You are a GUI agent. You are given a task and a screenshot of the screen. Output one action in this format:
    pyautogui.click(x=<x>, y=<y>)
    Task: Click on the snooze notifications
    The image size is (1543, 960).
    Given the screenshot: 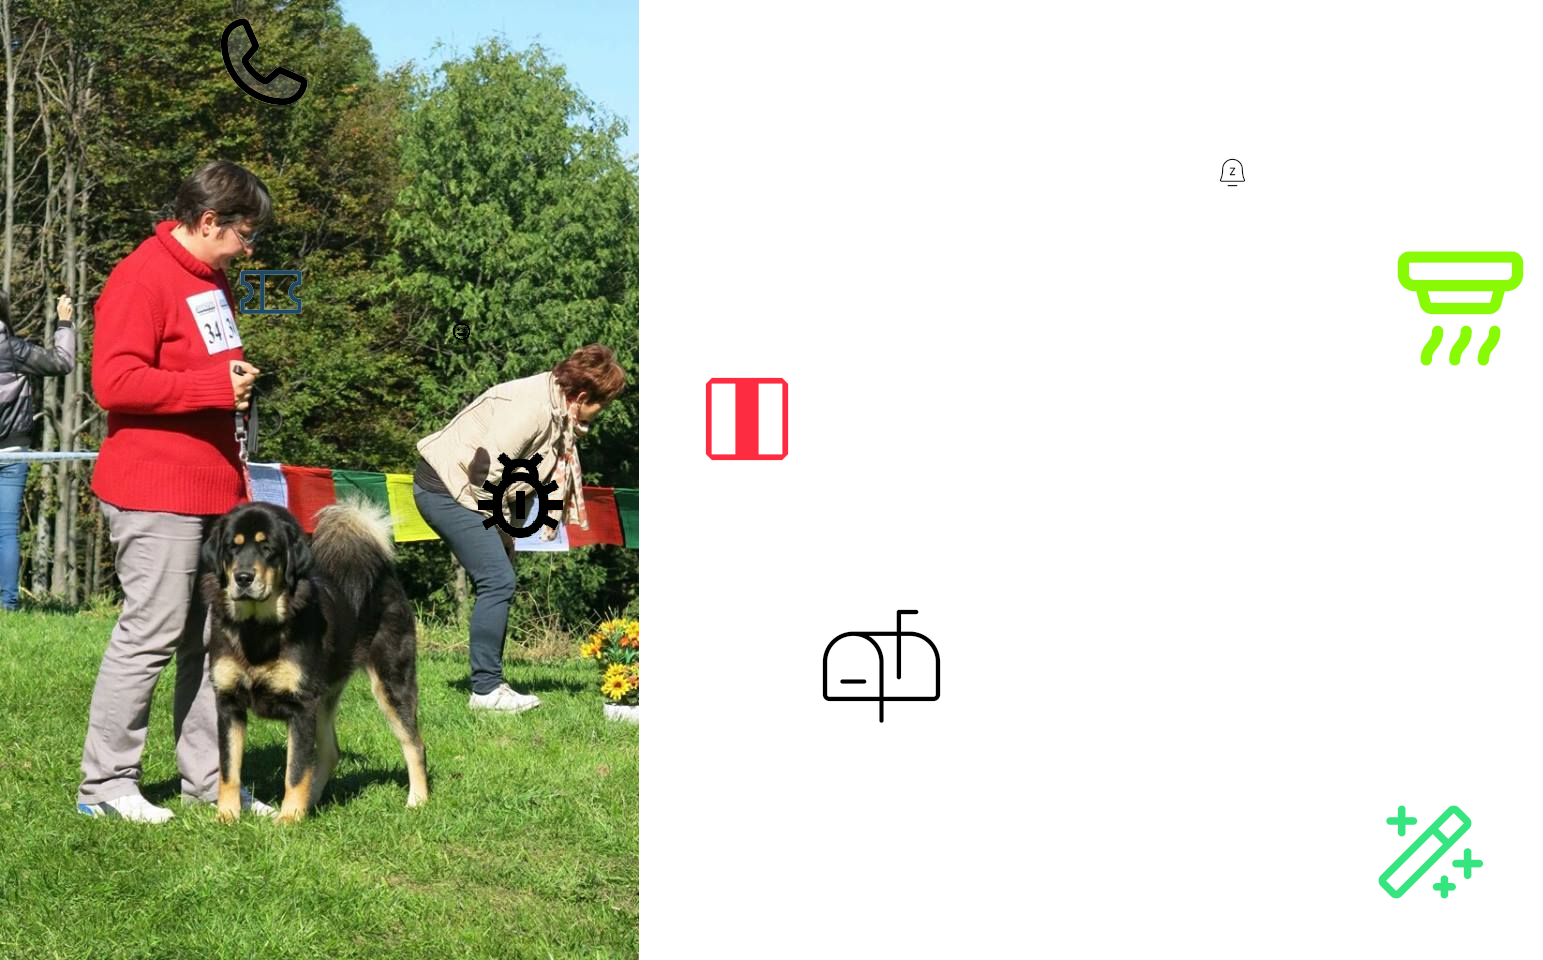 What is the action you would take?
    pyautogui.click(x=1232, y=172)
    